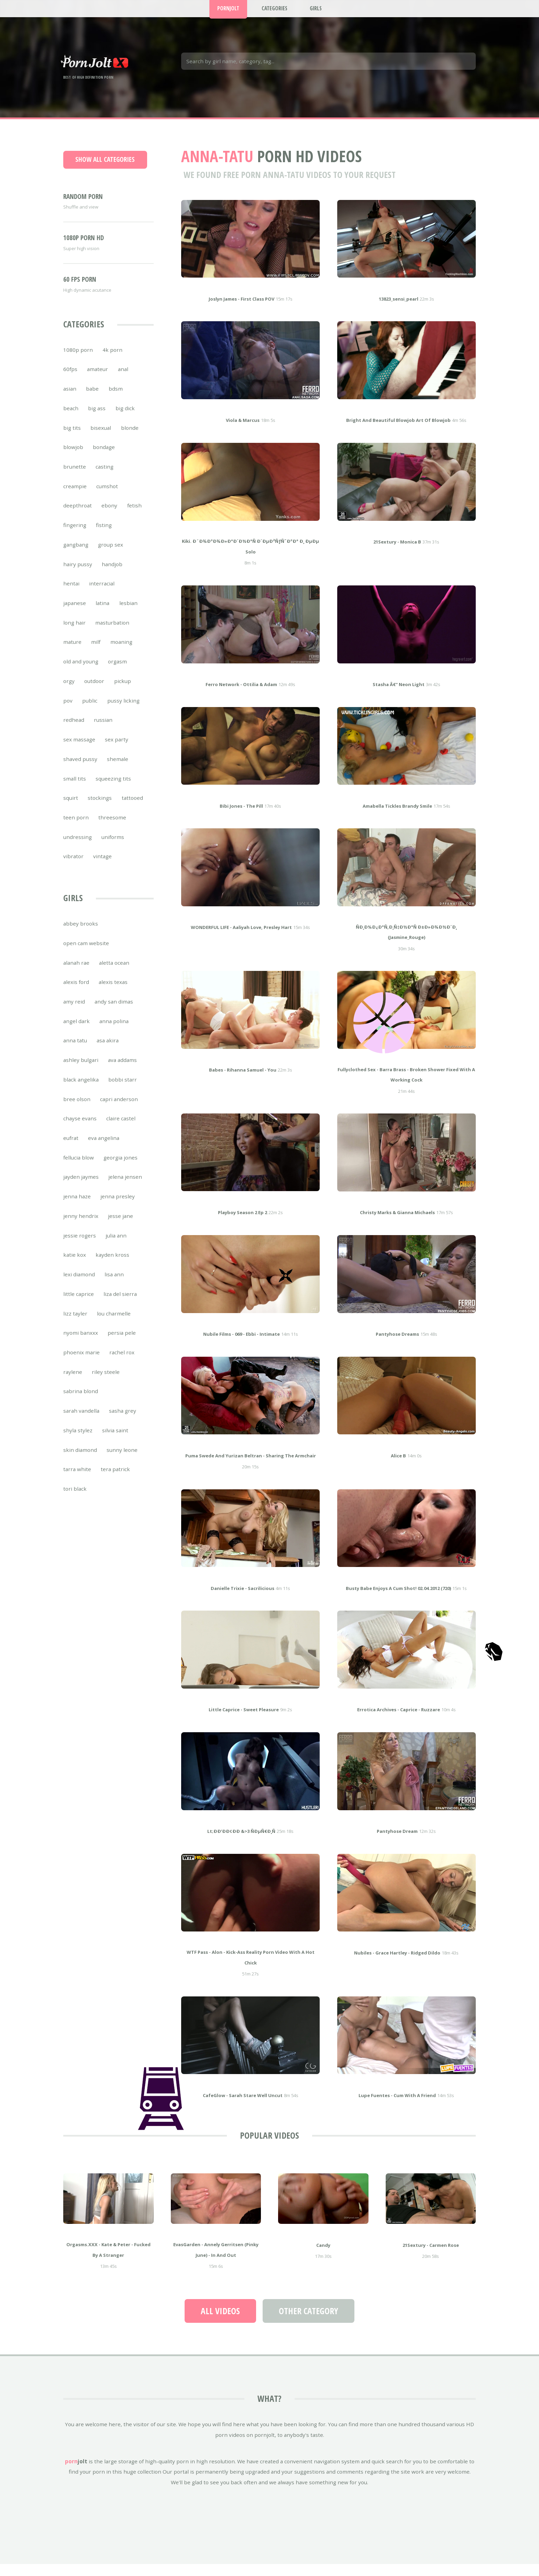 The height and width of the screenshot is (2576, 539). What do you see at coordinates (161, 2098) in the screenshot?
I see `access subway or metro transit information` at bounding box center [161, 2098].